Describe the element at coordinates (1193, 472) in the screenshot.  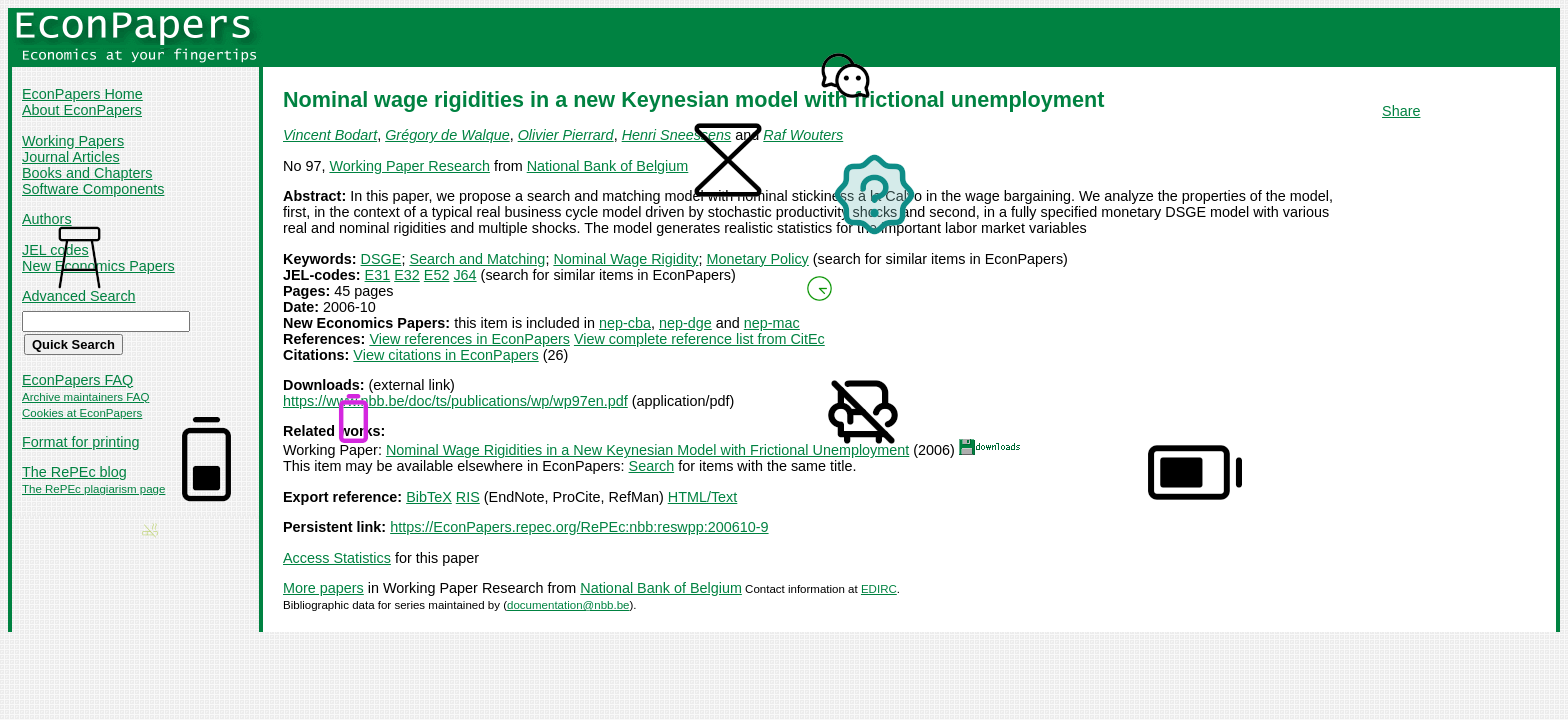
I see `indicates battery is at high charge level` at that location.